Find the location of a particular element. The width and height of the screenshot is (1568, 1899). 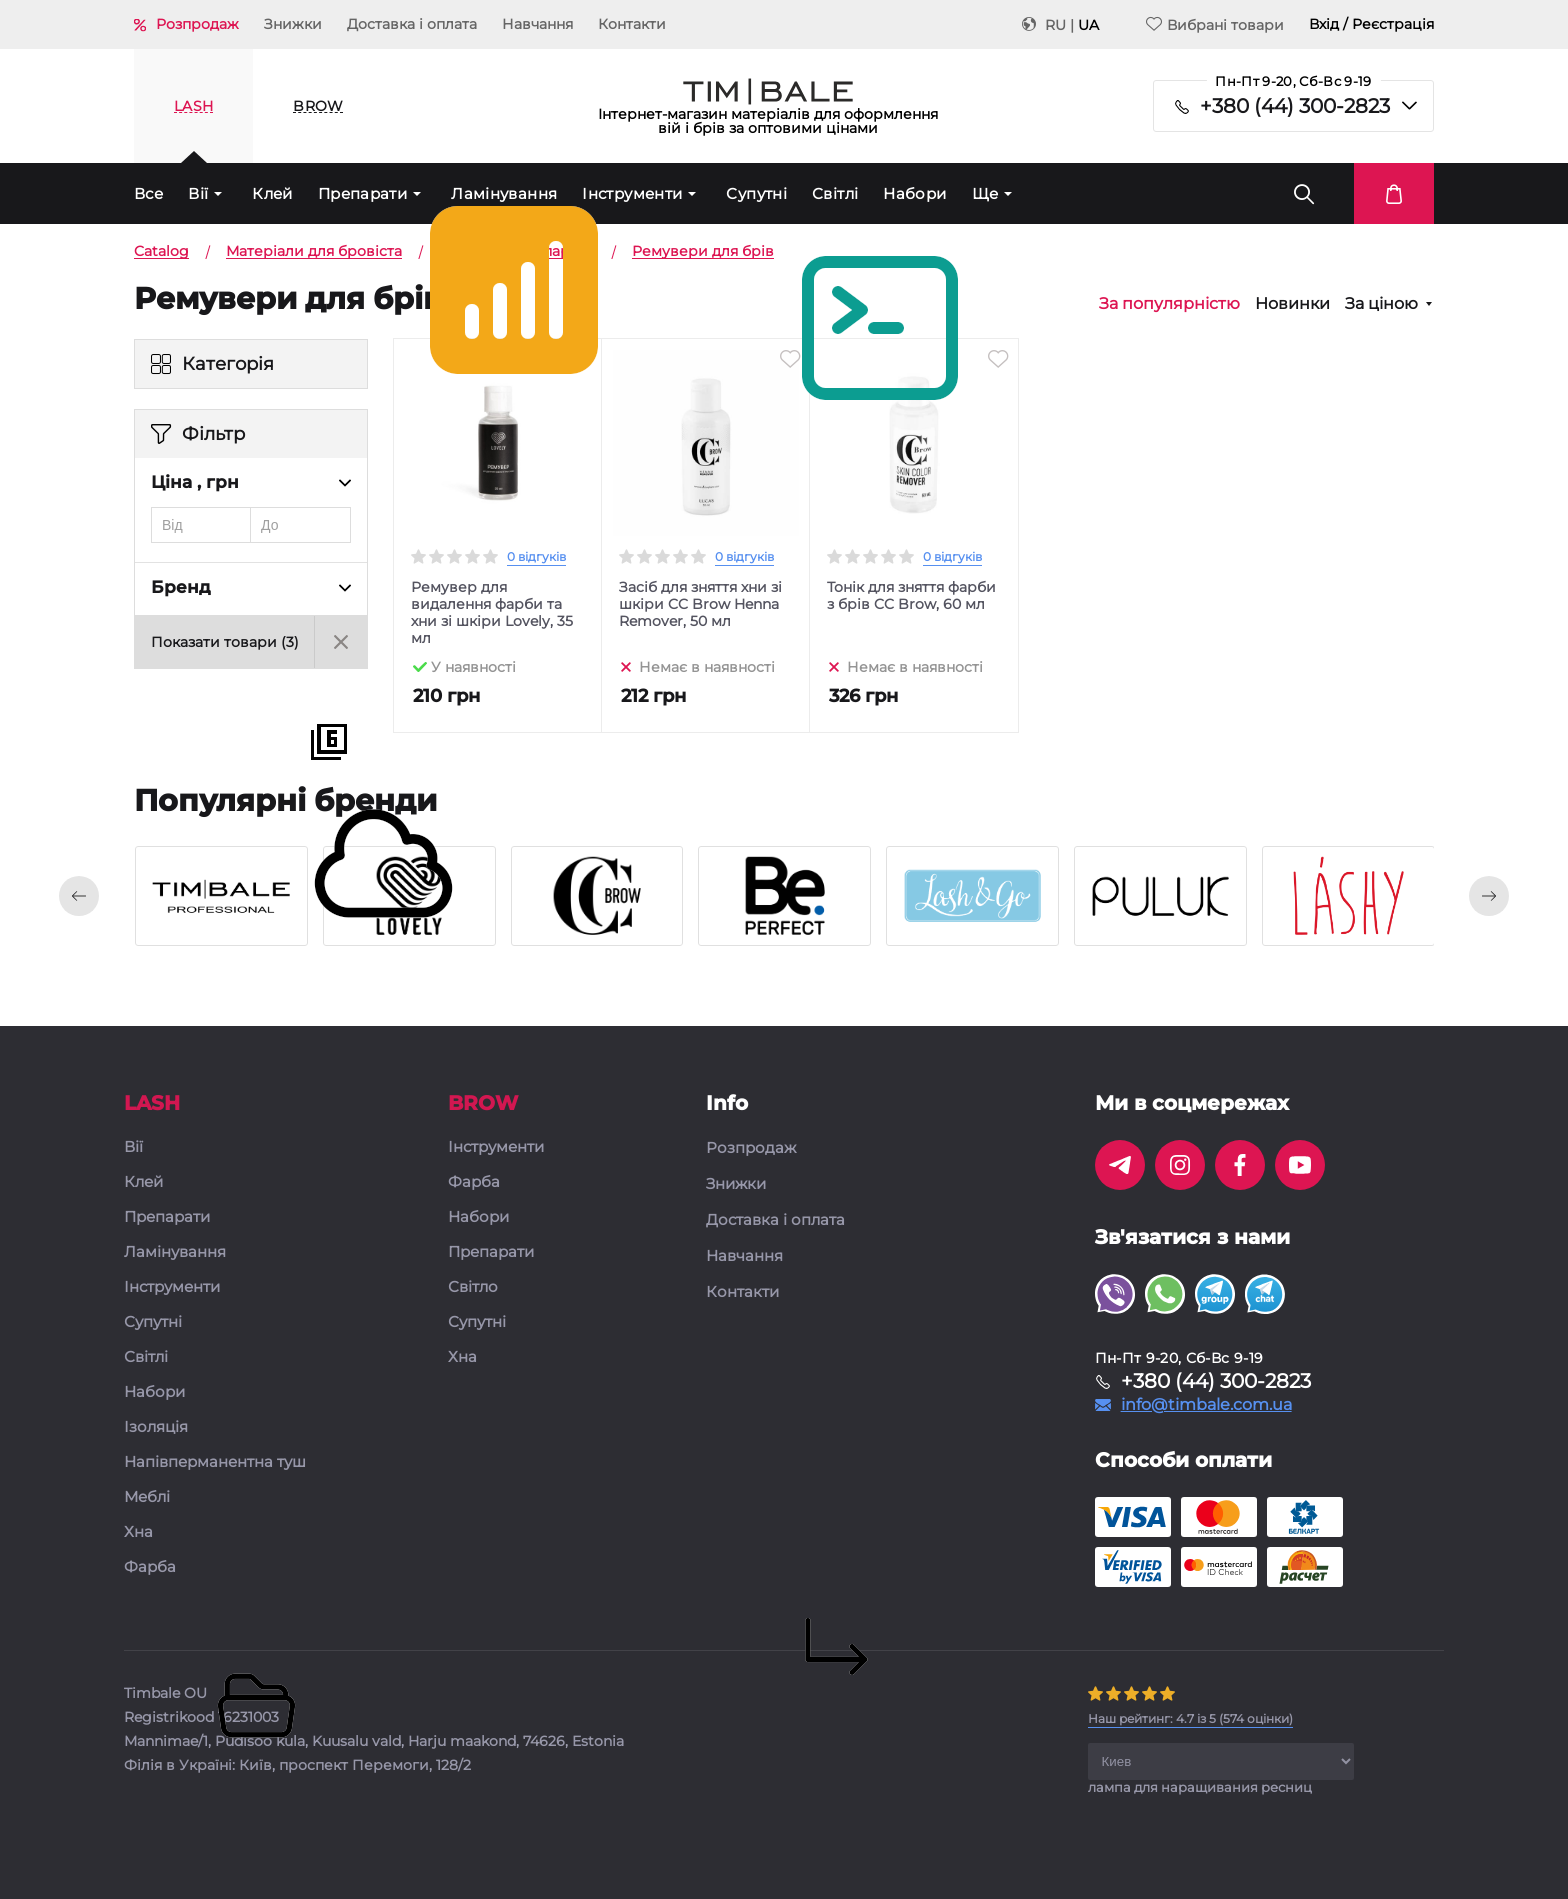

access cloud storage is located at coordinates (383, 863).